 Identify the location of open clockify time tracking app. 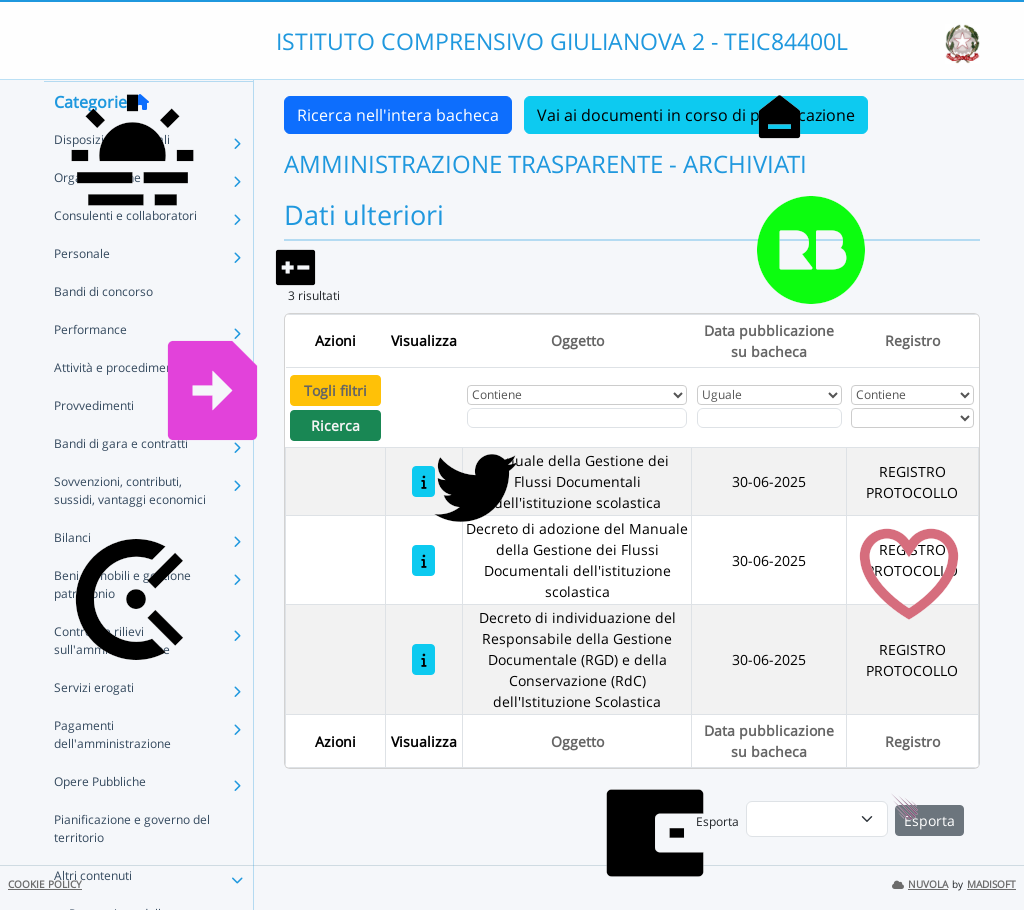
(129, 599).